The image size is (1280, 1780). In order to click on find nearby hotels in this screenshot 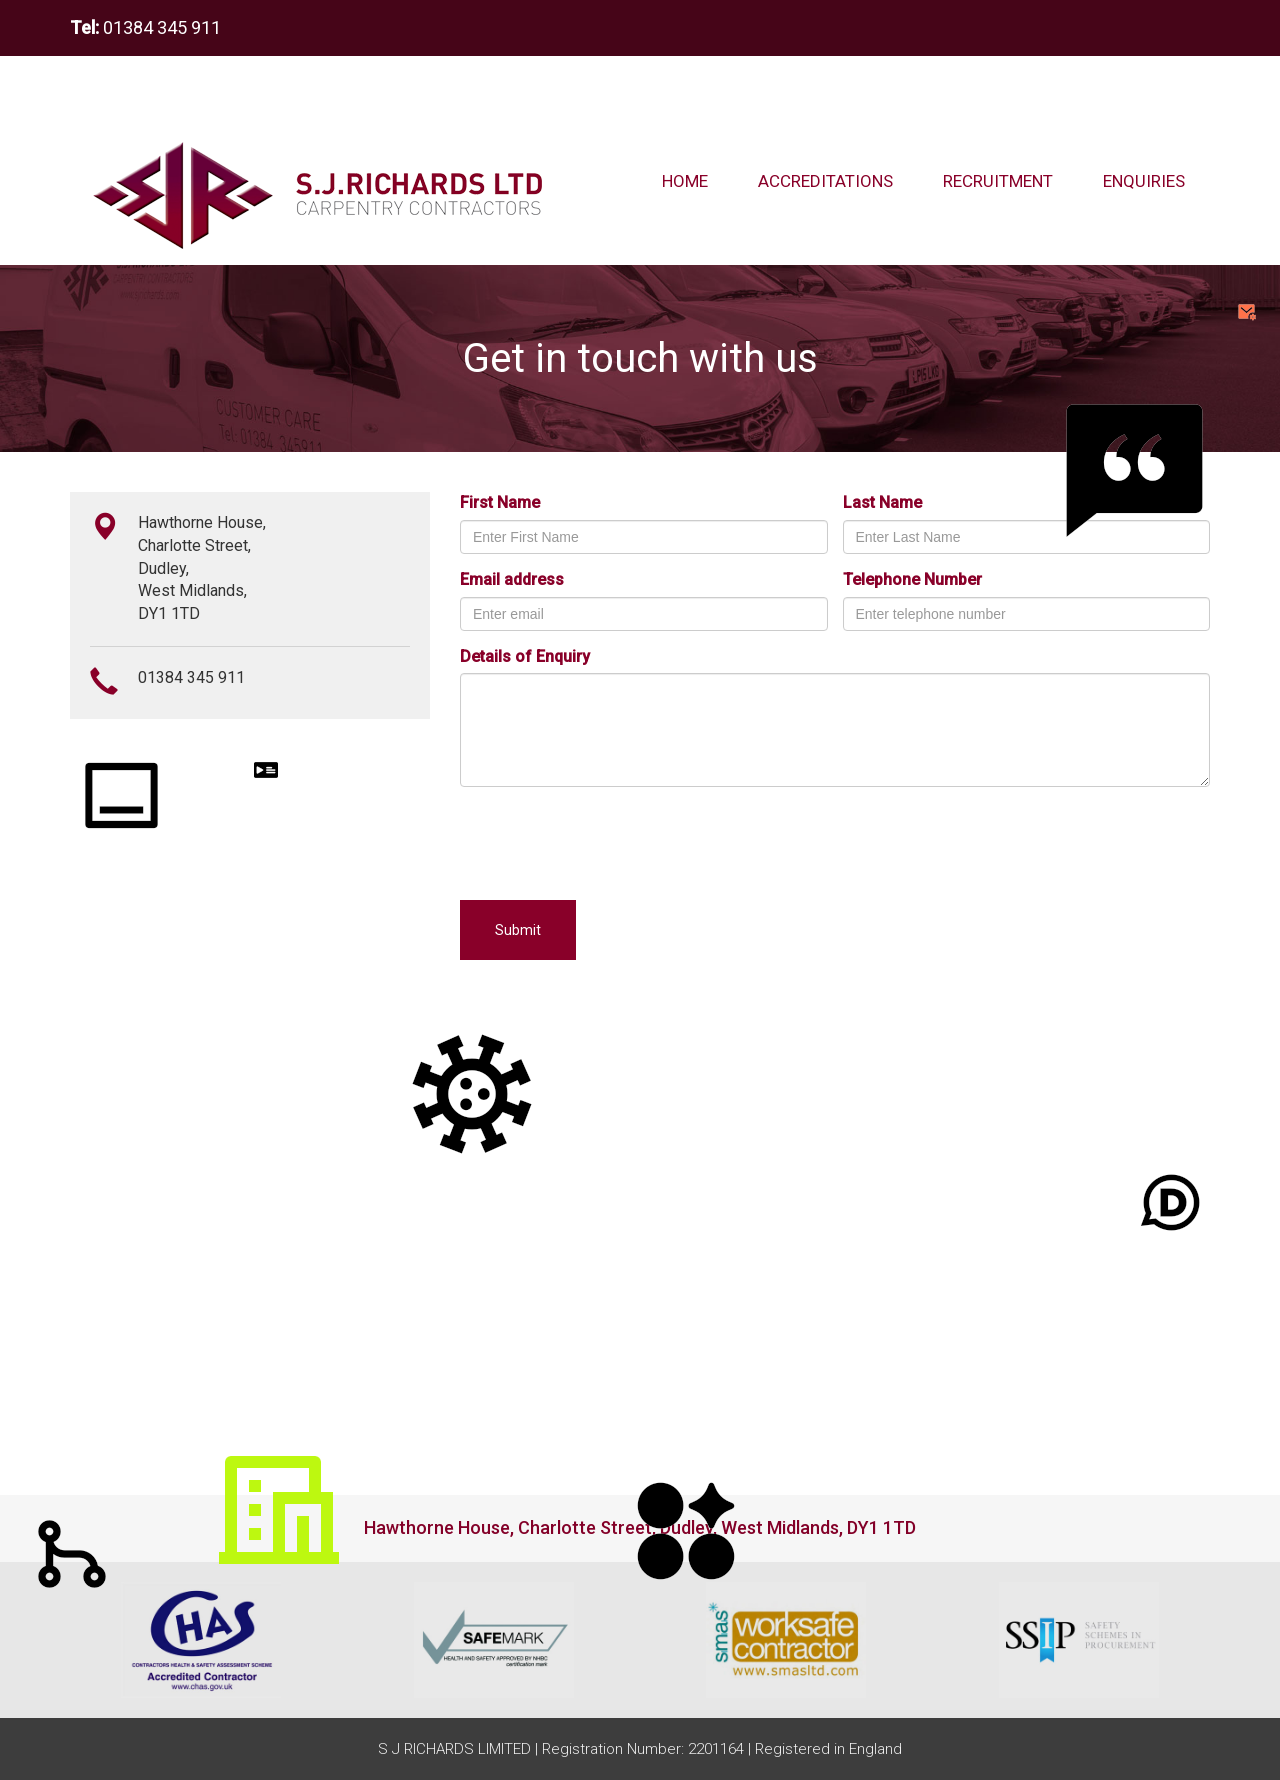, I will do `click(279, 1510)`.